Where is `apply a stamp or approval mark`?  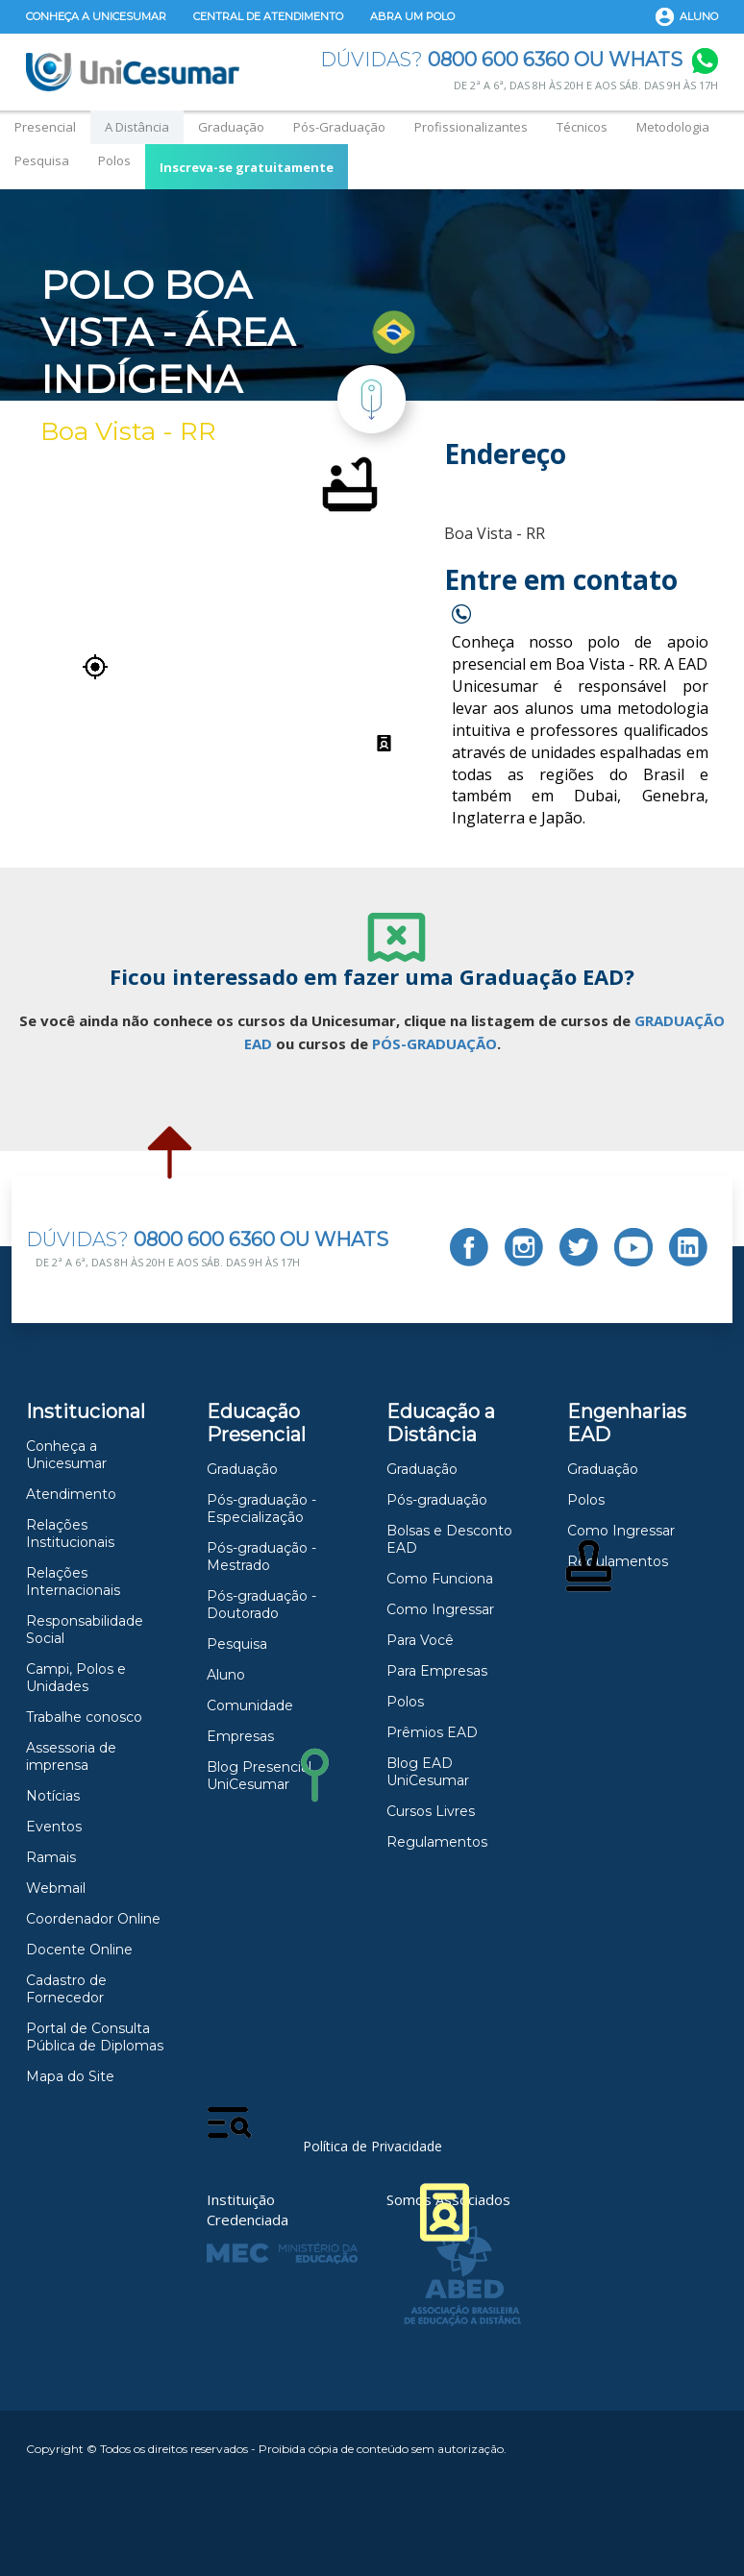
apply a stamp or approval mark is located at coordinates (588, 1566).